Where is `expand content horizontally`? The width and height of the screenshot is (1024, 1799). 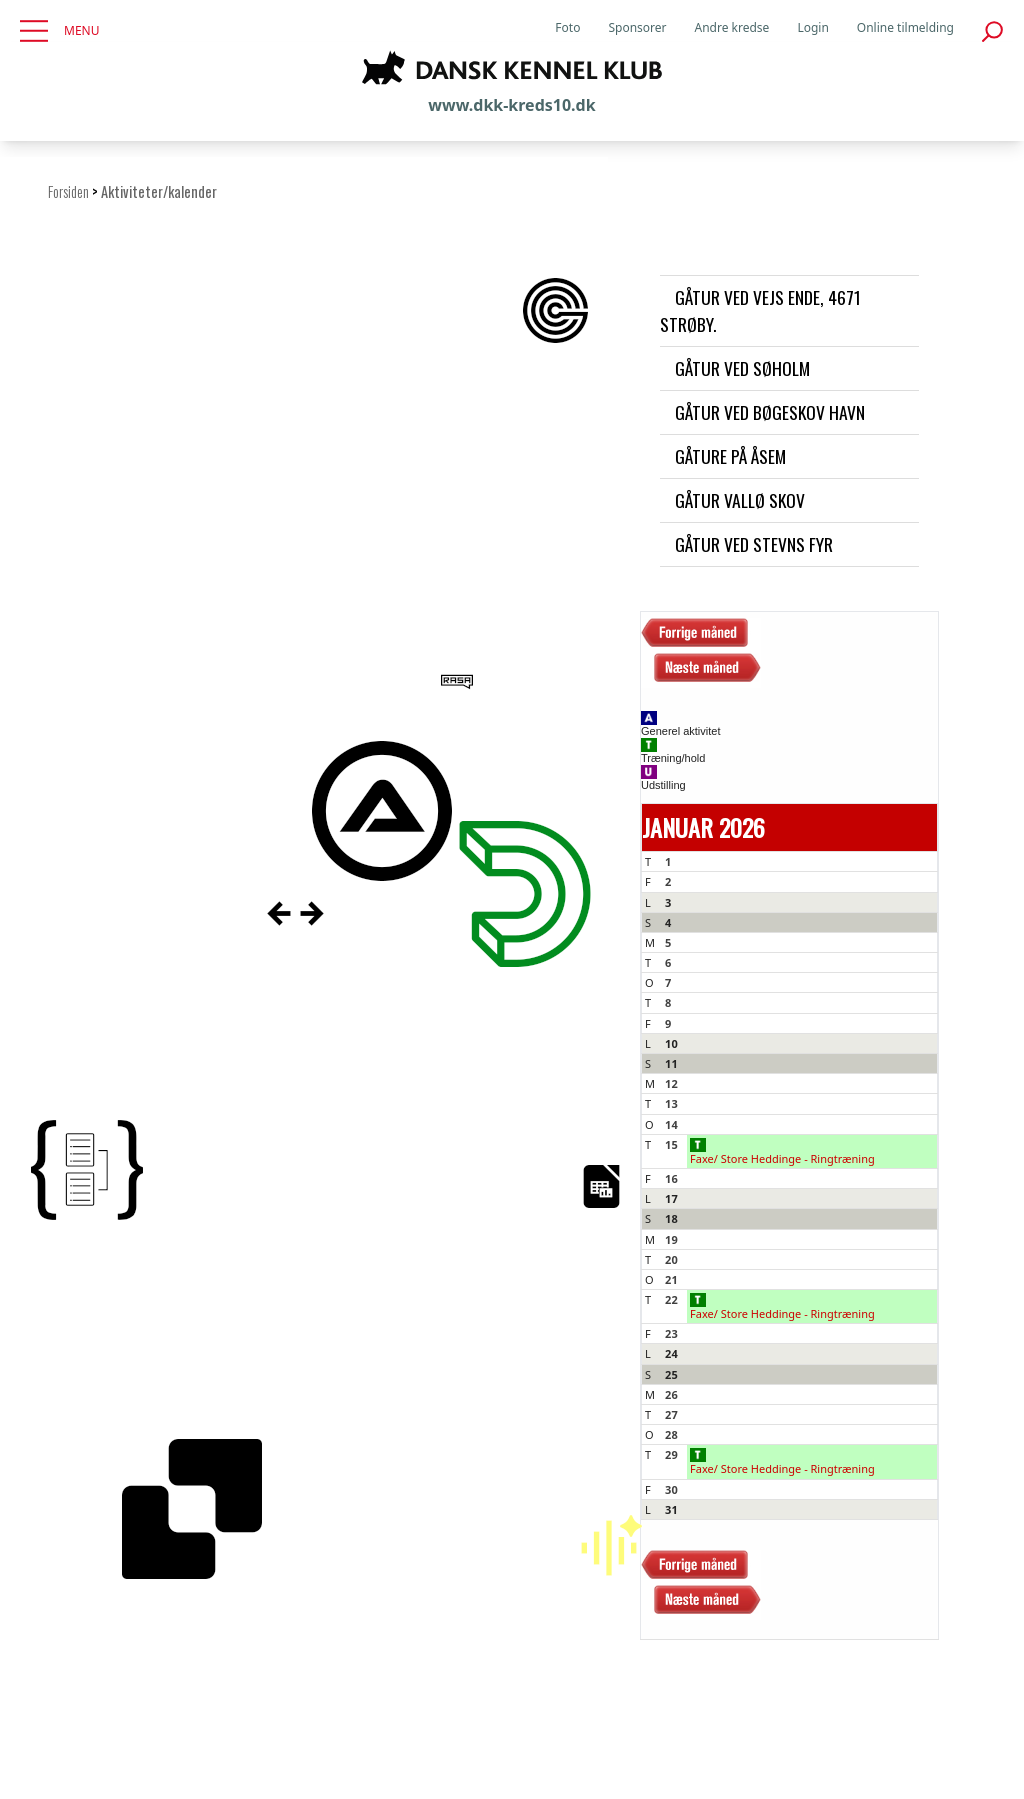
expand content horizontally is located at coordinates (295, 913).